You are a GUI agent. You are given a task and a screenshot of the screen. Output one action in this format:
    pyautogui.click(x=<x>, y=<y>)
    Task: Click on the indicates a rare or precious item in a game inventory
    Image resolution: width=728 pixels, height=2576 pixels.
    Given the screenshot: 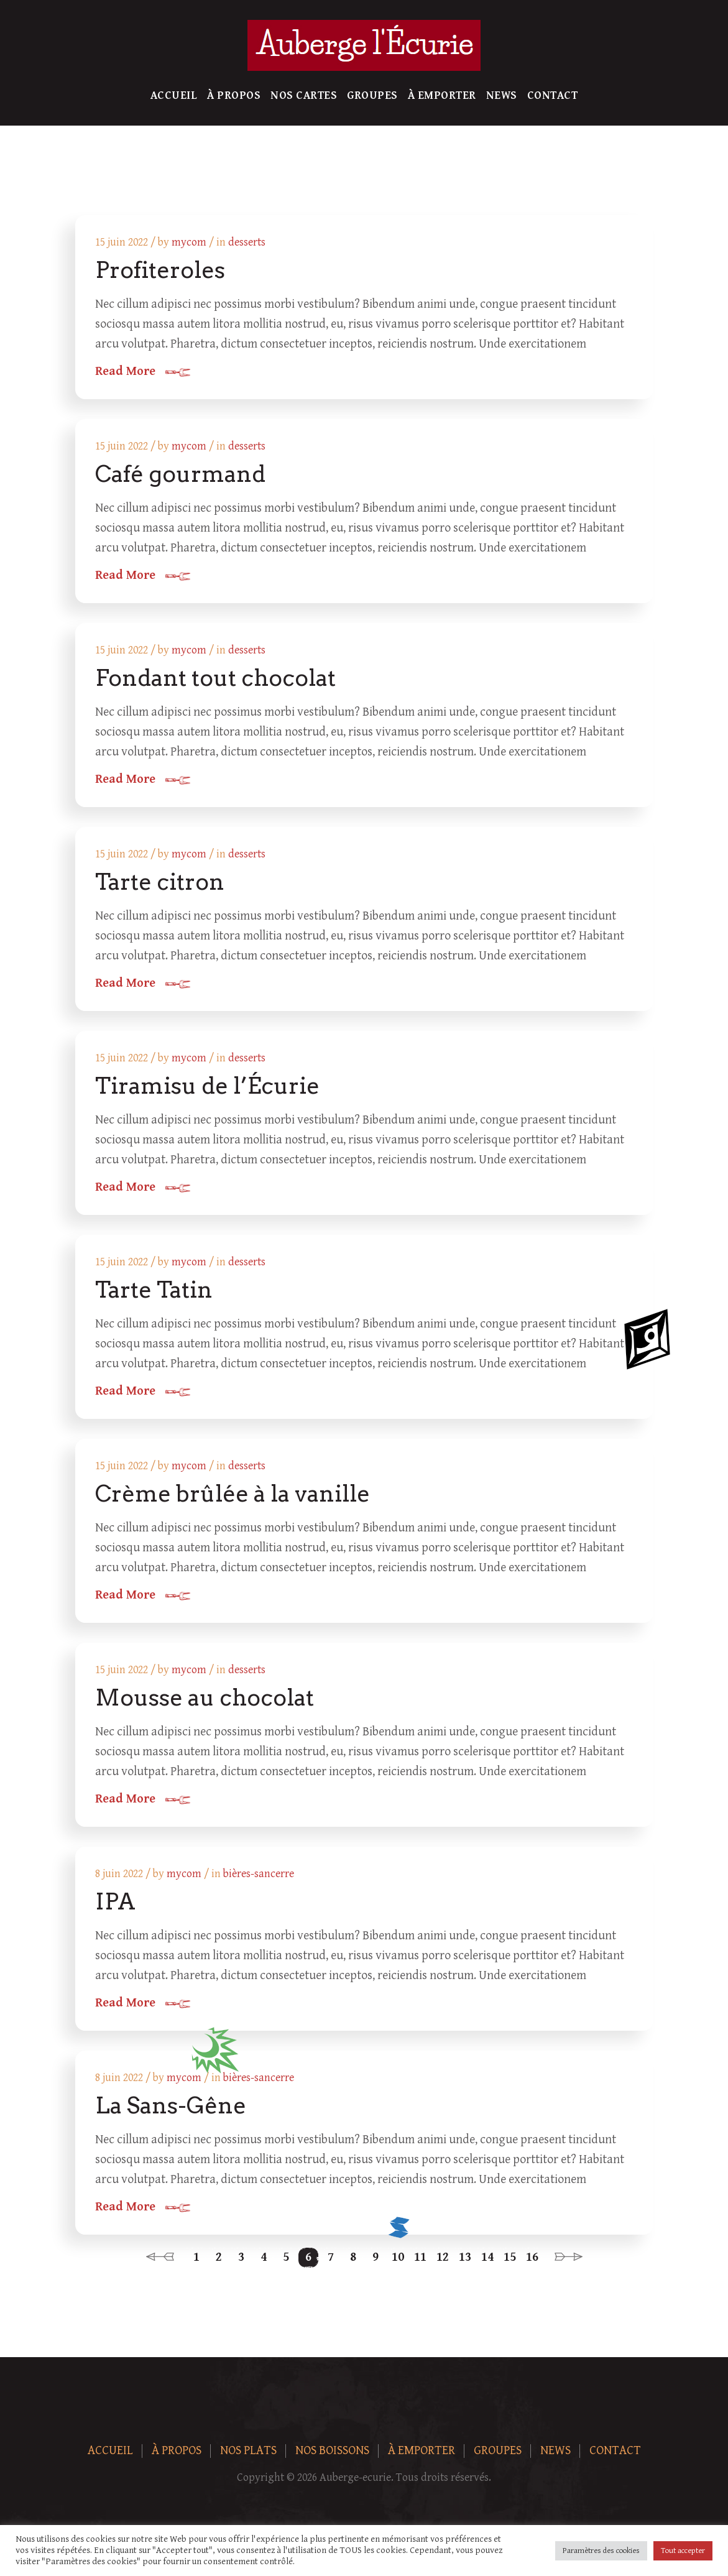 What is the action you would take?
    pyautogui.click(x=647, y=1339)
    